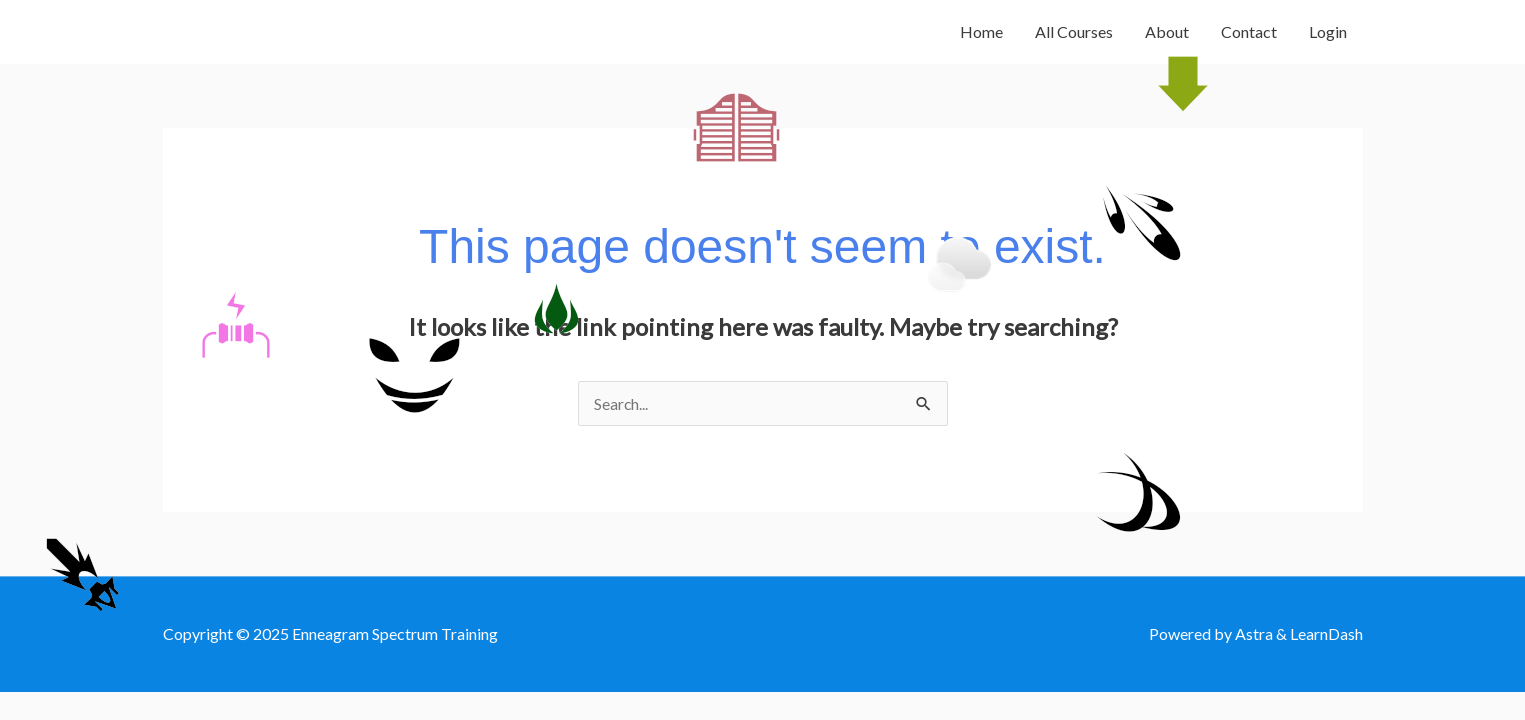 Image resolution: width=1525 pixels, height=720 pixels. What do you see at coordinates (959, 264) in the screenshot?
I see `indicates cloudy weather conditions` at bounding box center [959, 264].